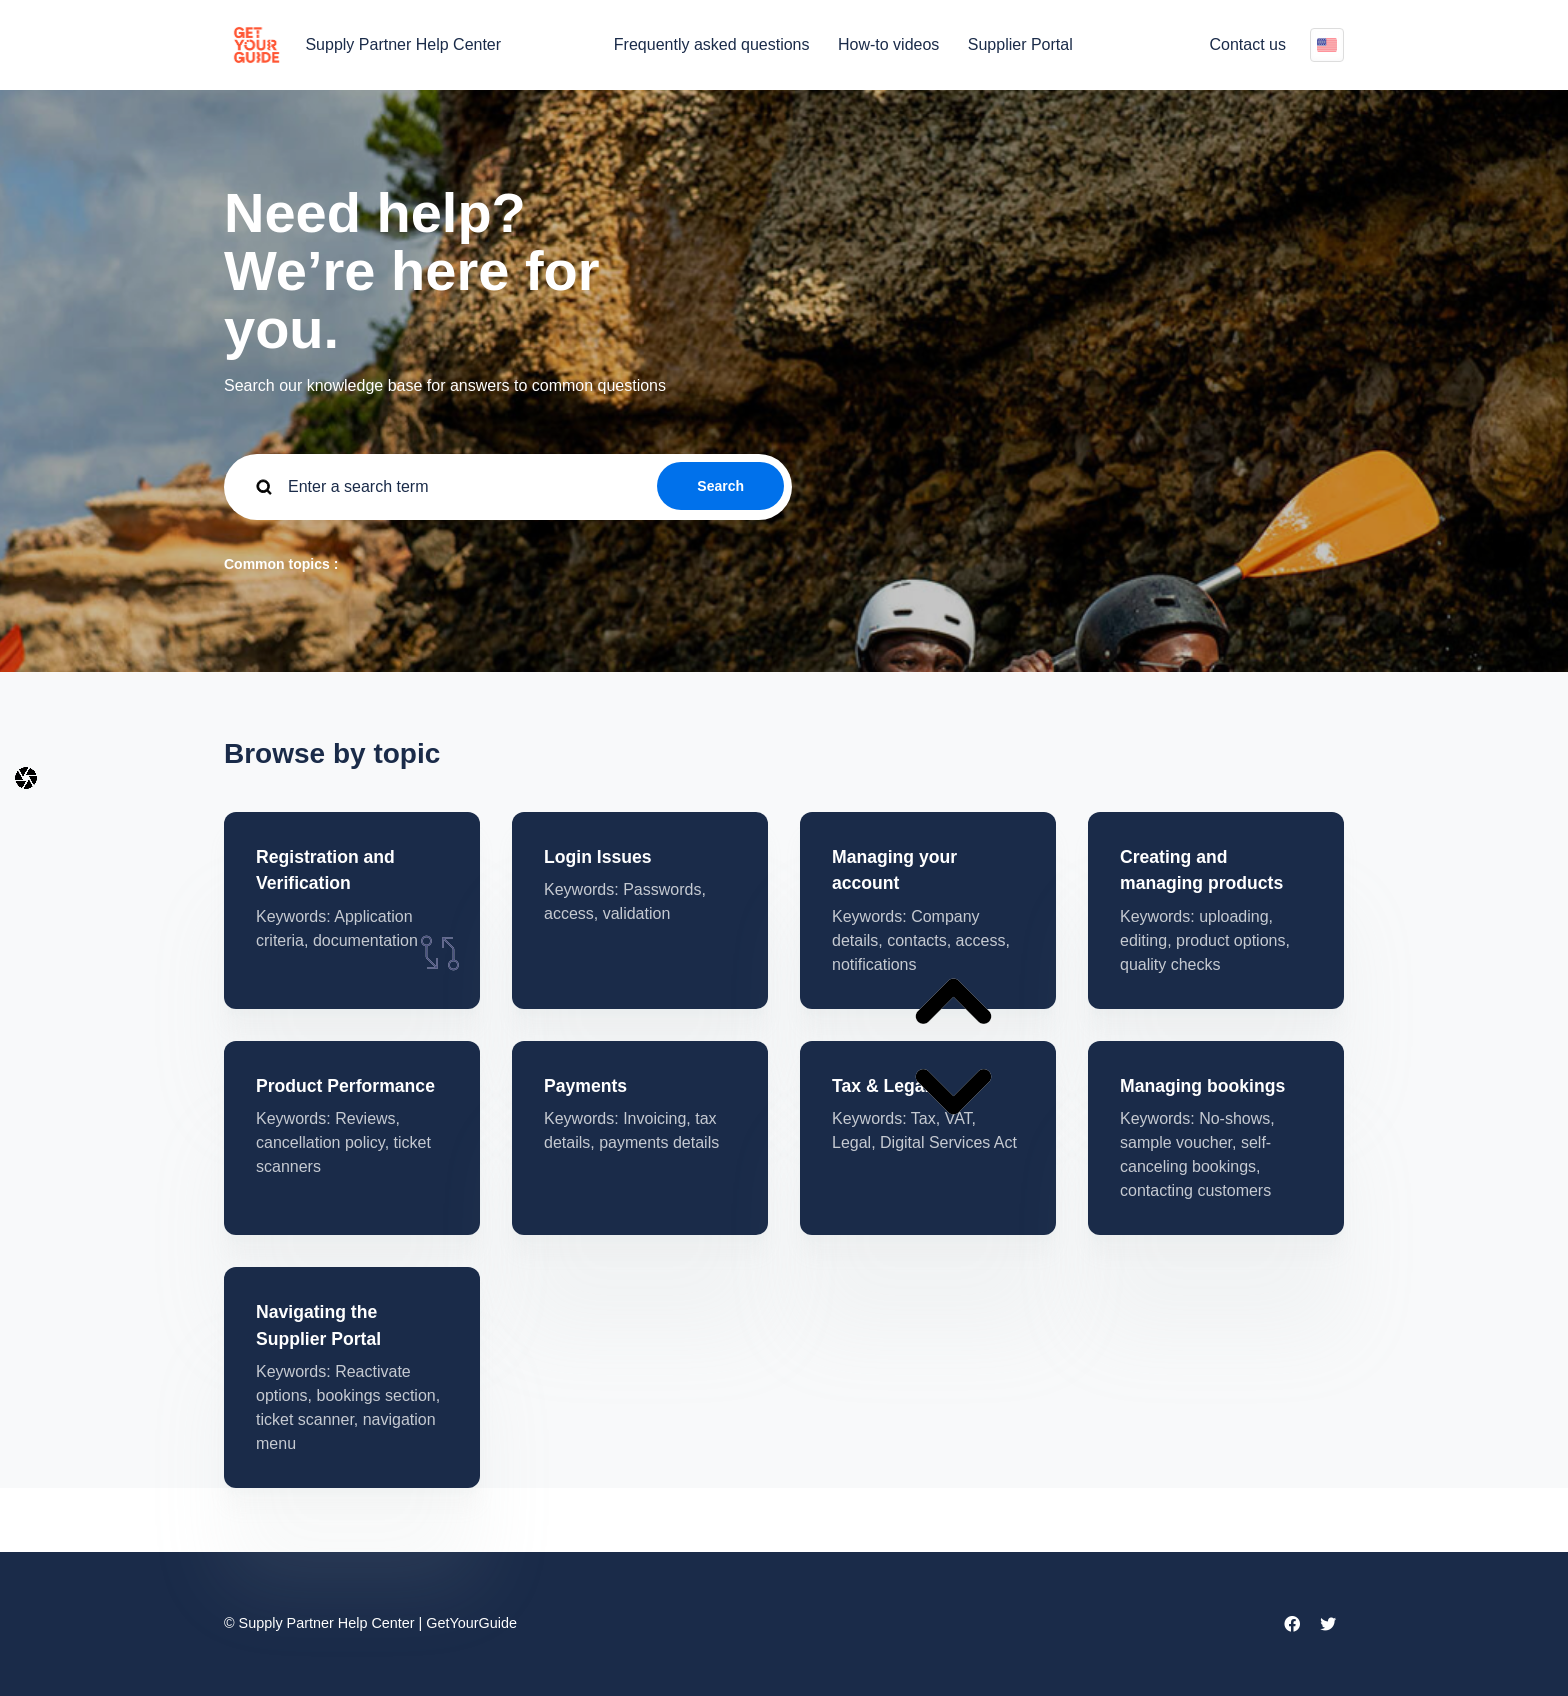 Image resolution: width=1568 pixels, height=1696 pixels. I want to click on expand or collapse a dropdown menu, so click(953, 1046).